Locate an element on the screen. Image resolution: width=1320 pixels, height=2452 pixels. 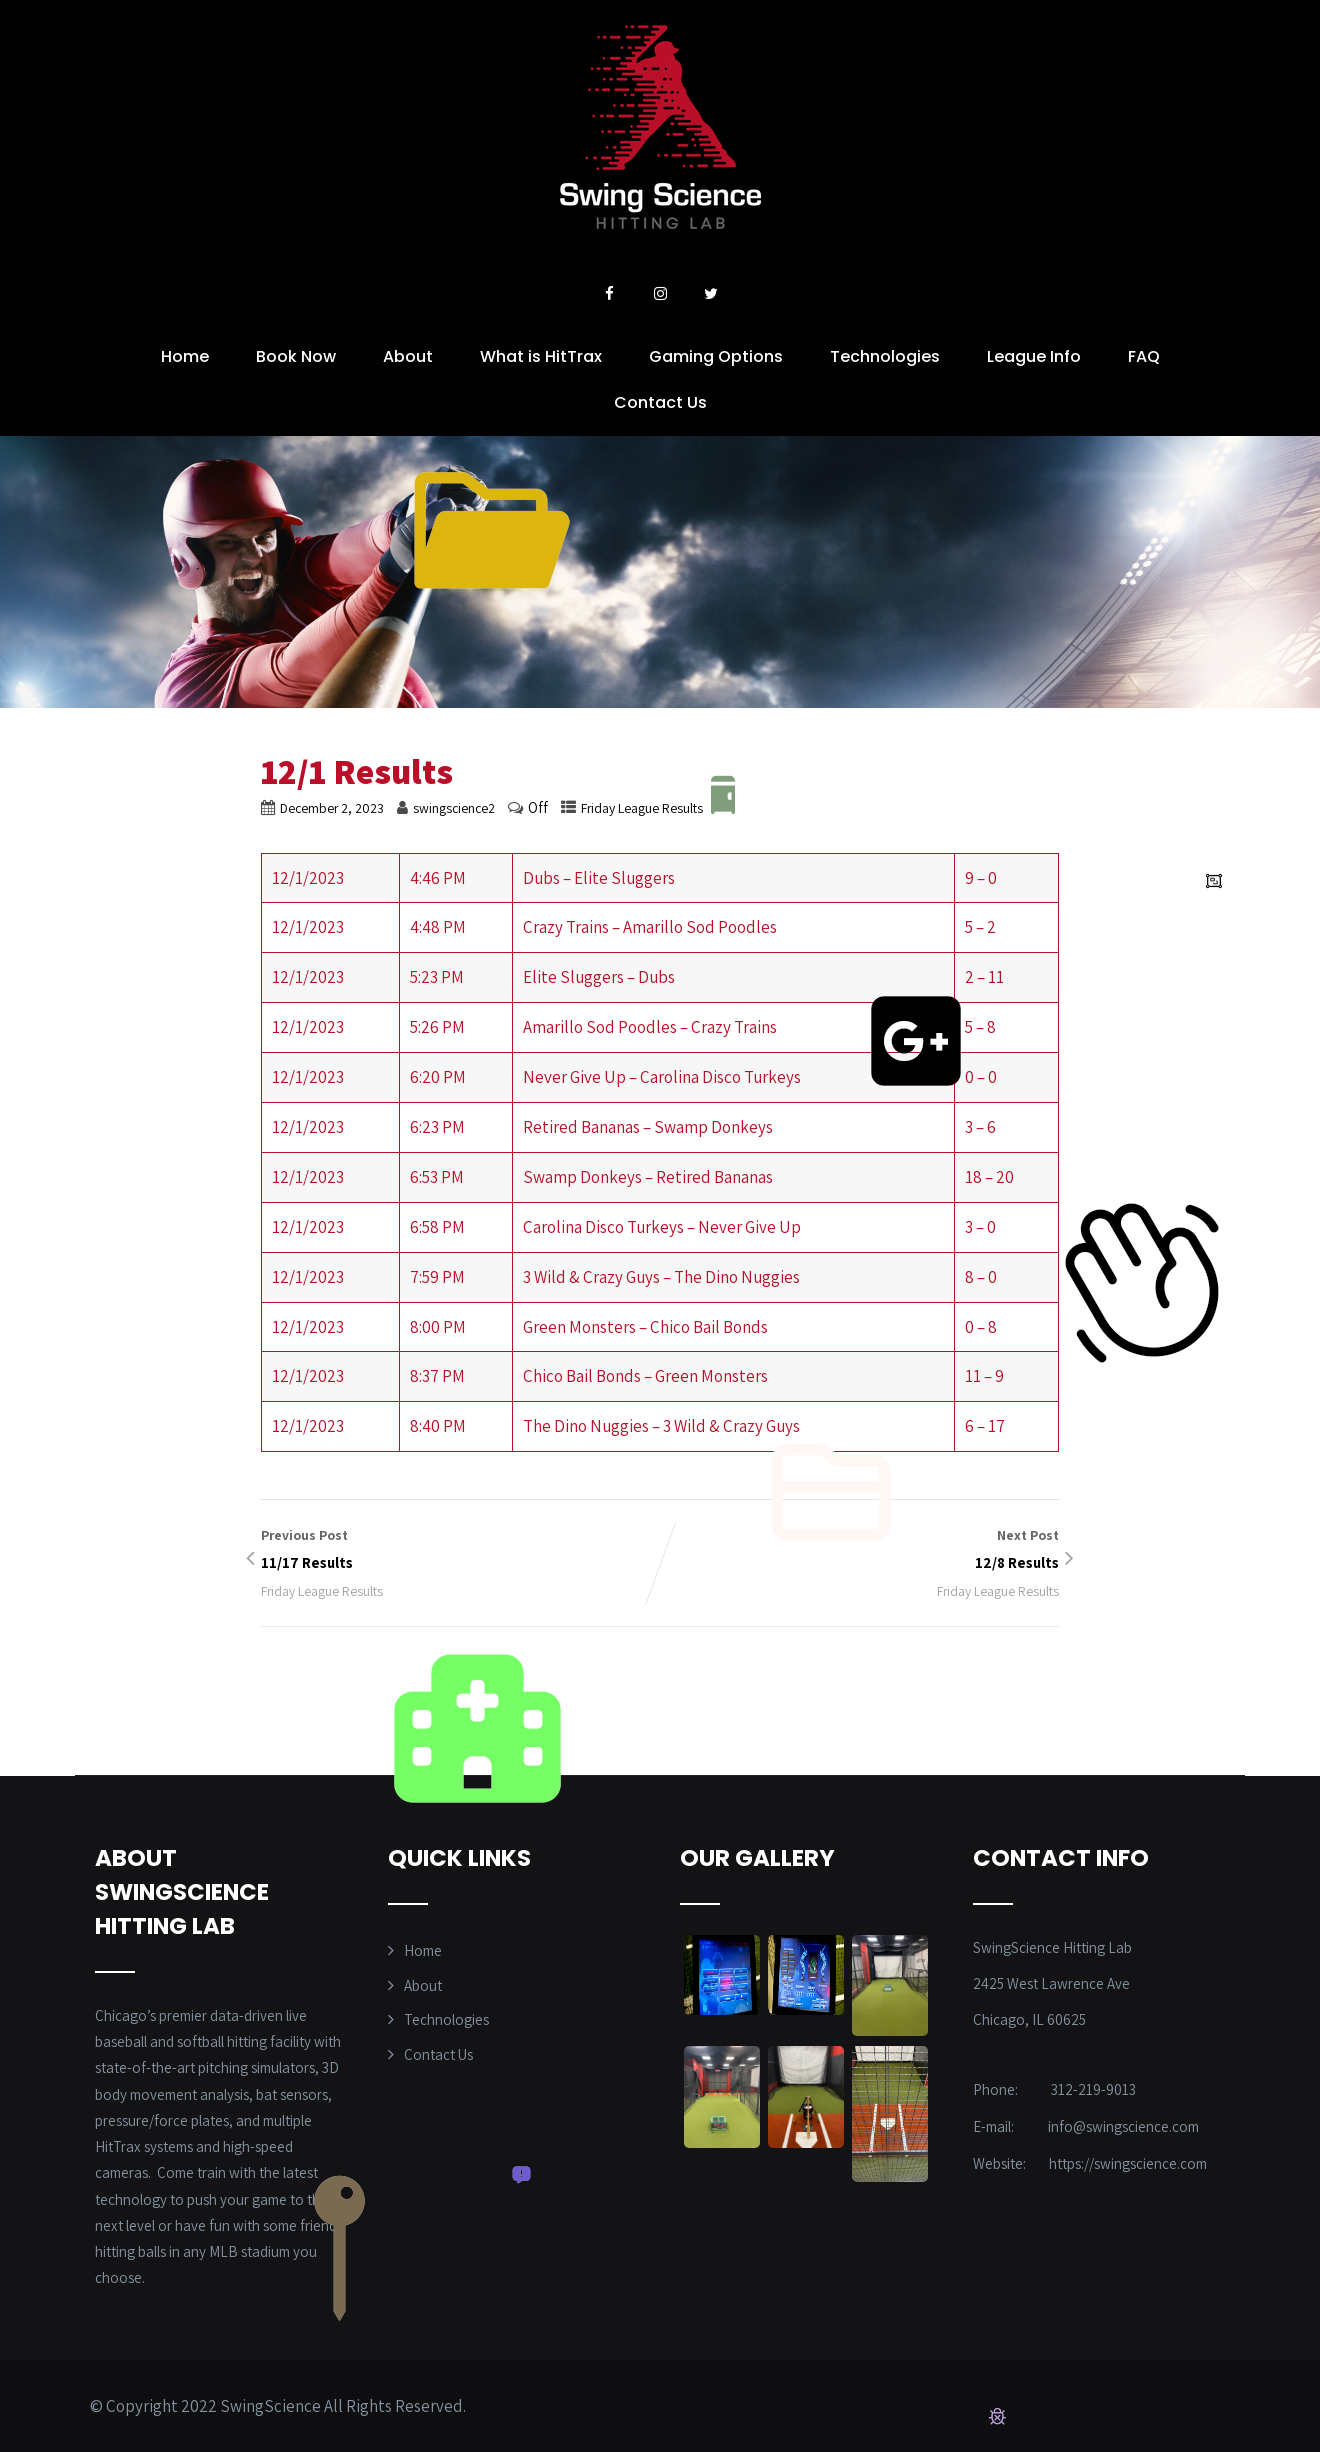
open folder to view contents is located at coordinates (486, 527).